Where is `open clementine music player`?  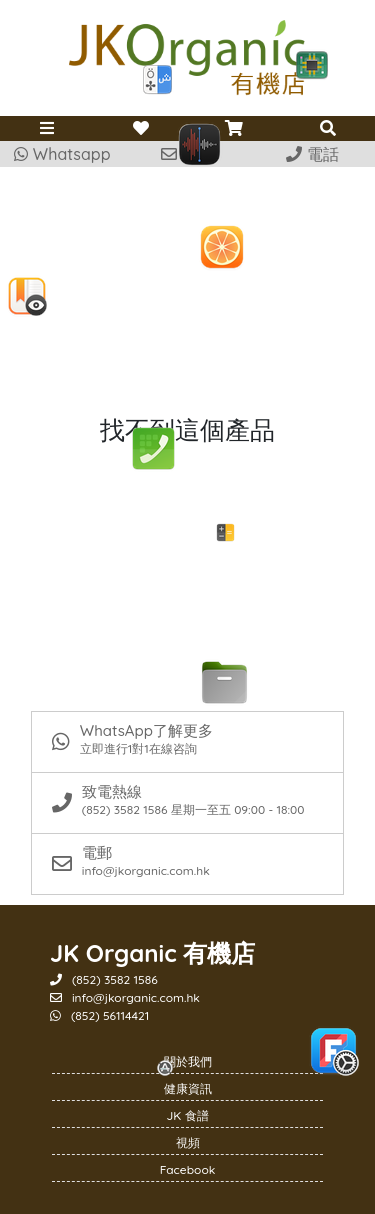 open clementine music player is located at coordinates (222, 247).